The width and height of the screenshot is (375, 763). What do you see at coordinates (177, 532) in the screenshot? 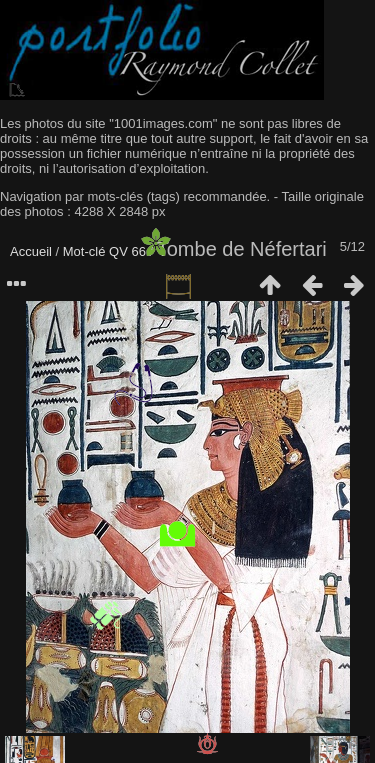
I see `ancient egyptian symbol representing the horizon or sunrise` at bounding box center [177, 532].